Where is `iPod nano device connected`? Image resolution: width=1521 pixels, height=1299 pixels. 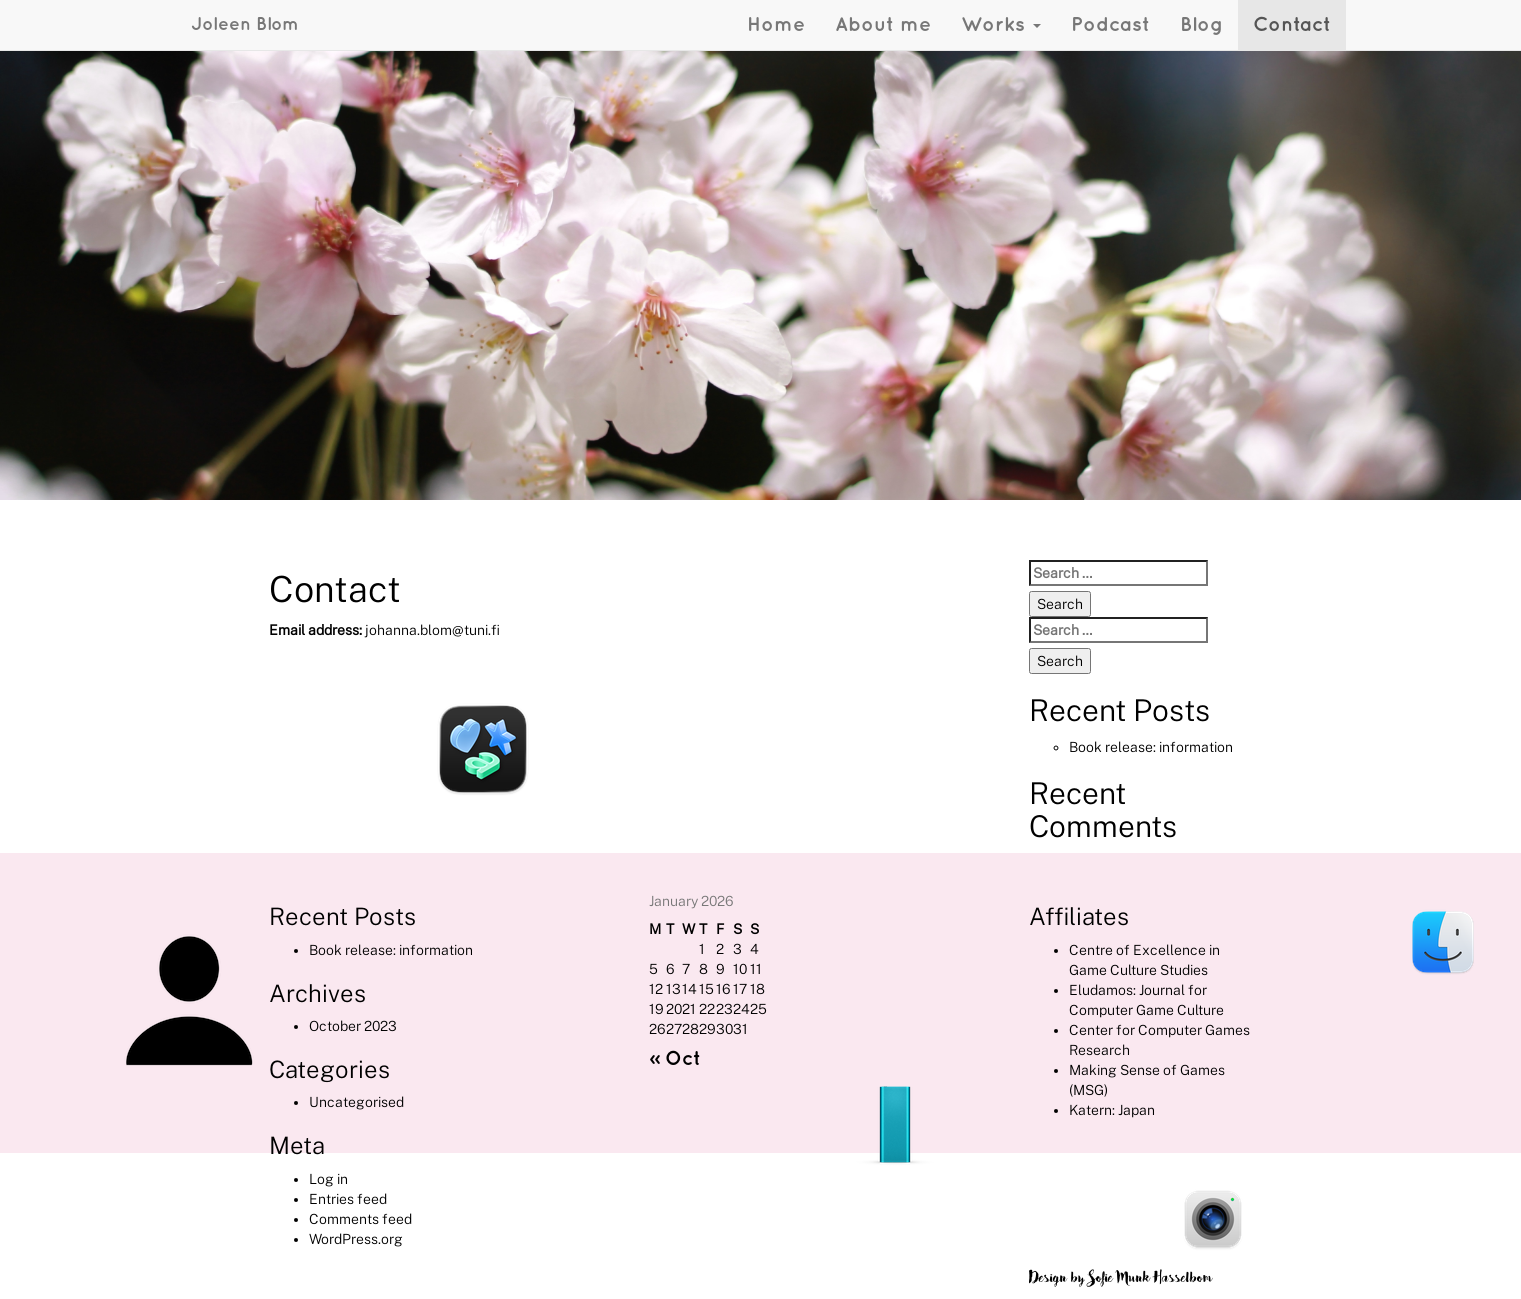 iPod nano device connected is located at coordinates (895, 1126).